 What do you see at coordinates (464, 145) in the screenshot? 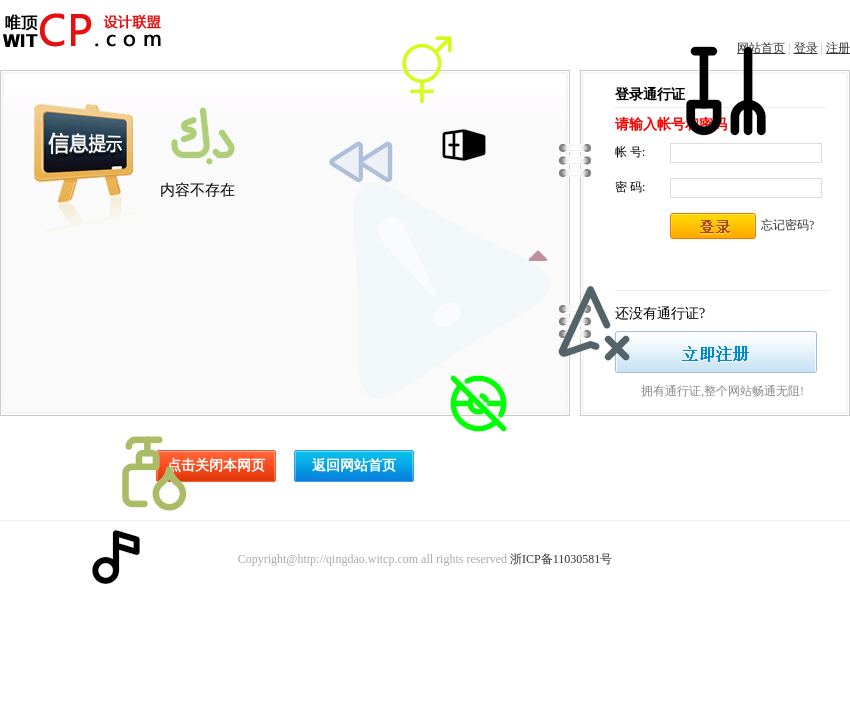
I see `view shipping or freight details` at bounding box center [464, 145].